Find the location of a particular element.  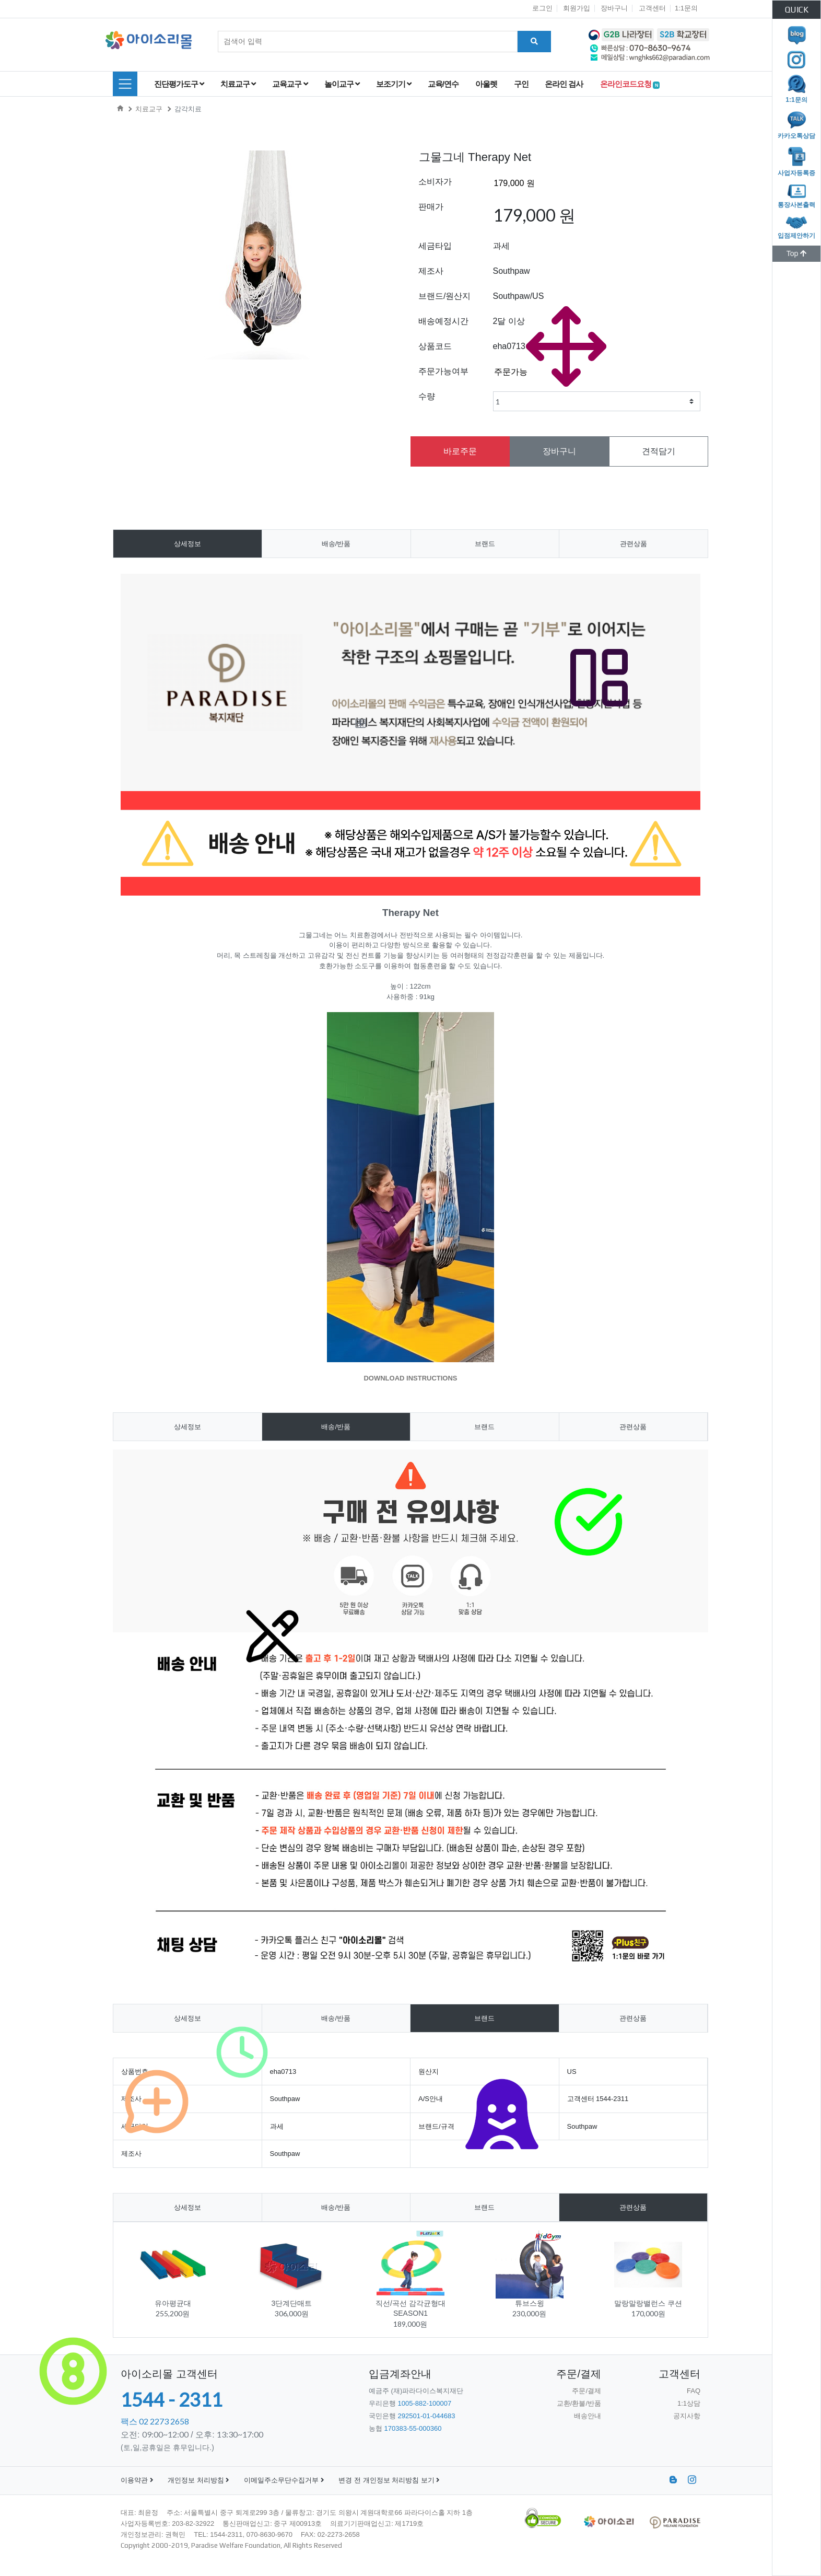

indicates Linux operating system compatibility is located at coordinates (502, 2118).